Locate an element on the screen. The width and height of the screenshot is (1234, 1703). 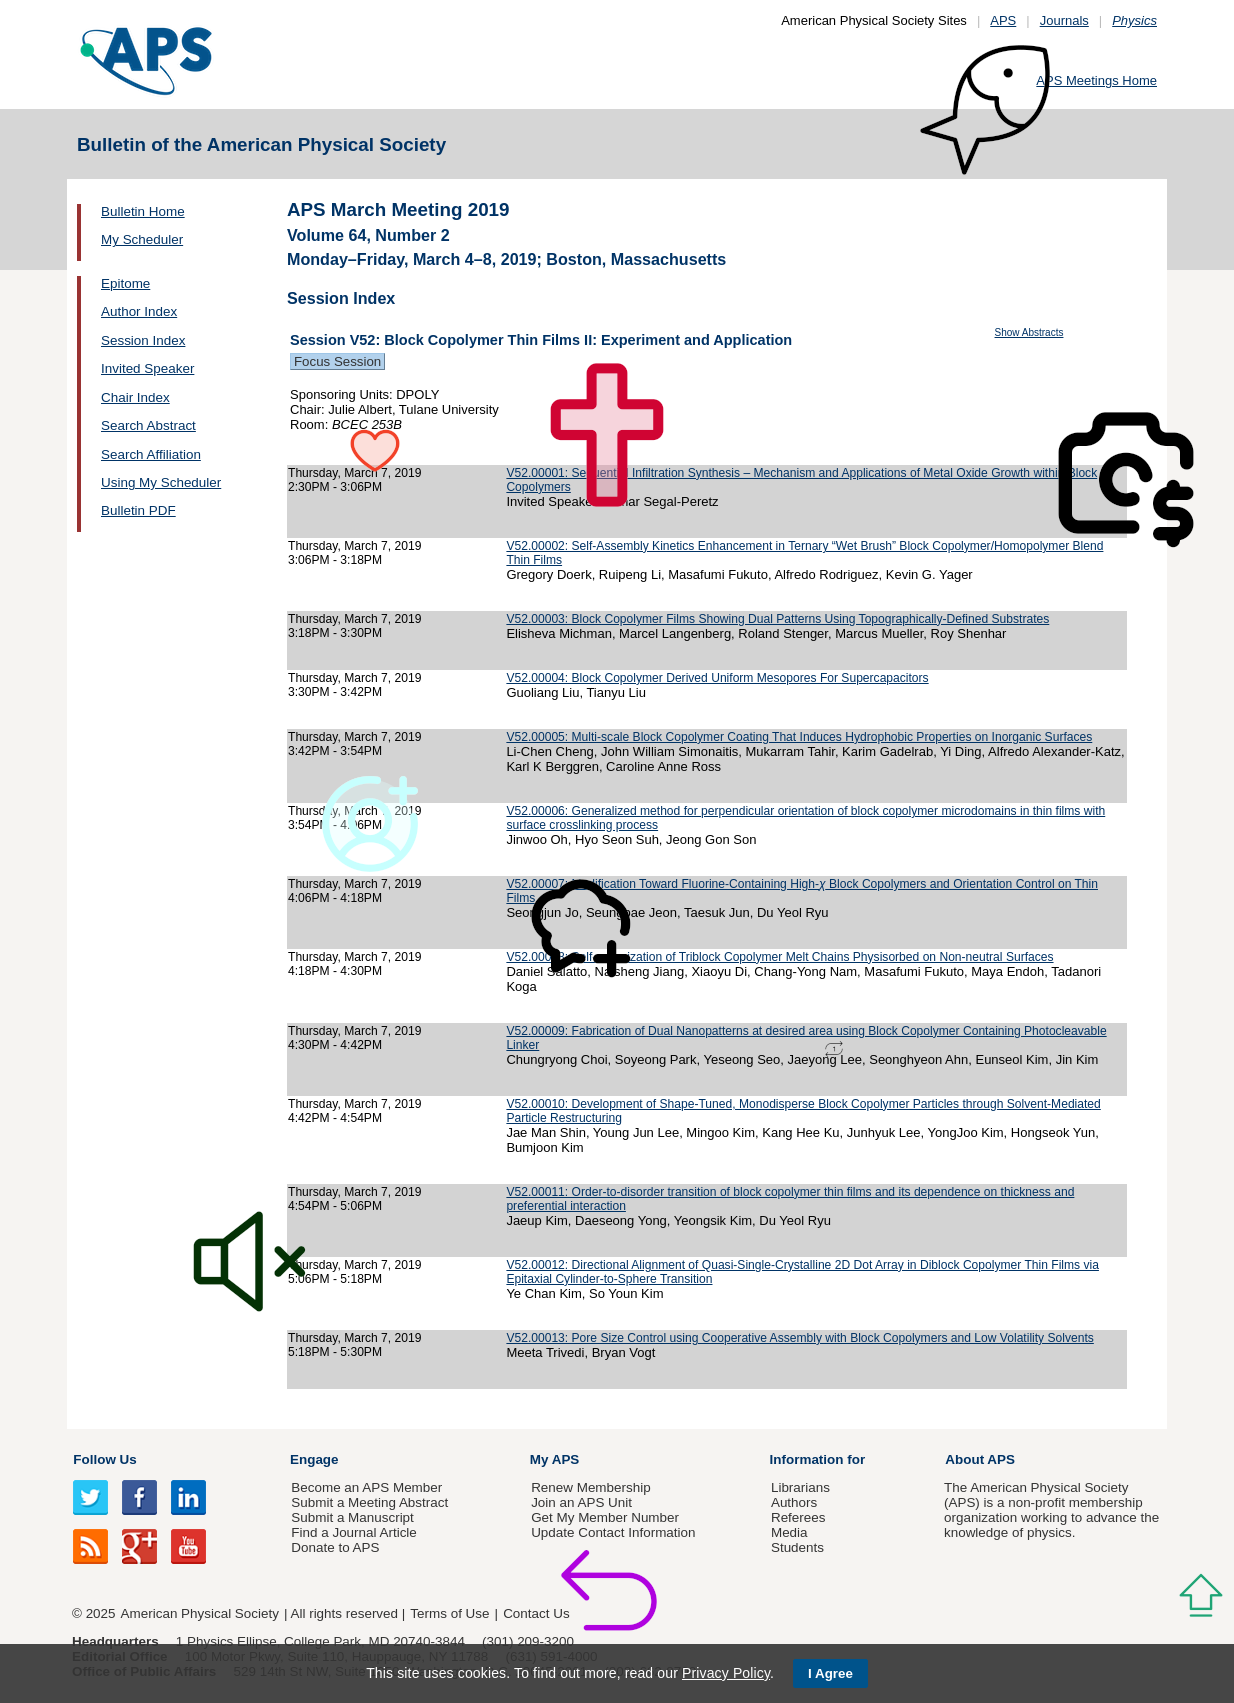
add to favorites is located at coordinates (375, 449).